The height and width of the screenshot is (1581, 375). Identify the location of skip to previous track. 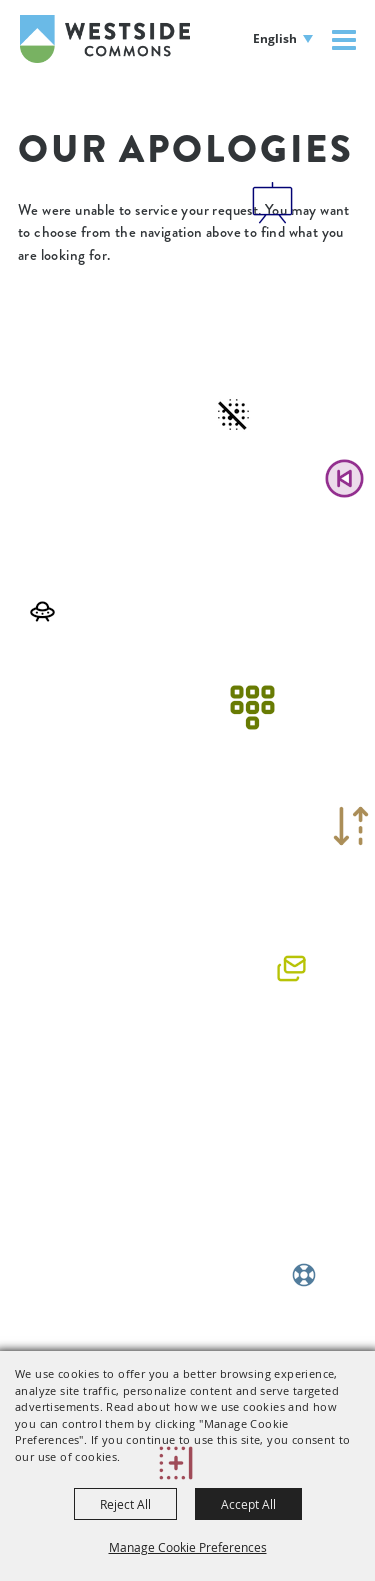
(344, 478).